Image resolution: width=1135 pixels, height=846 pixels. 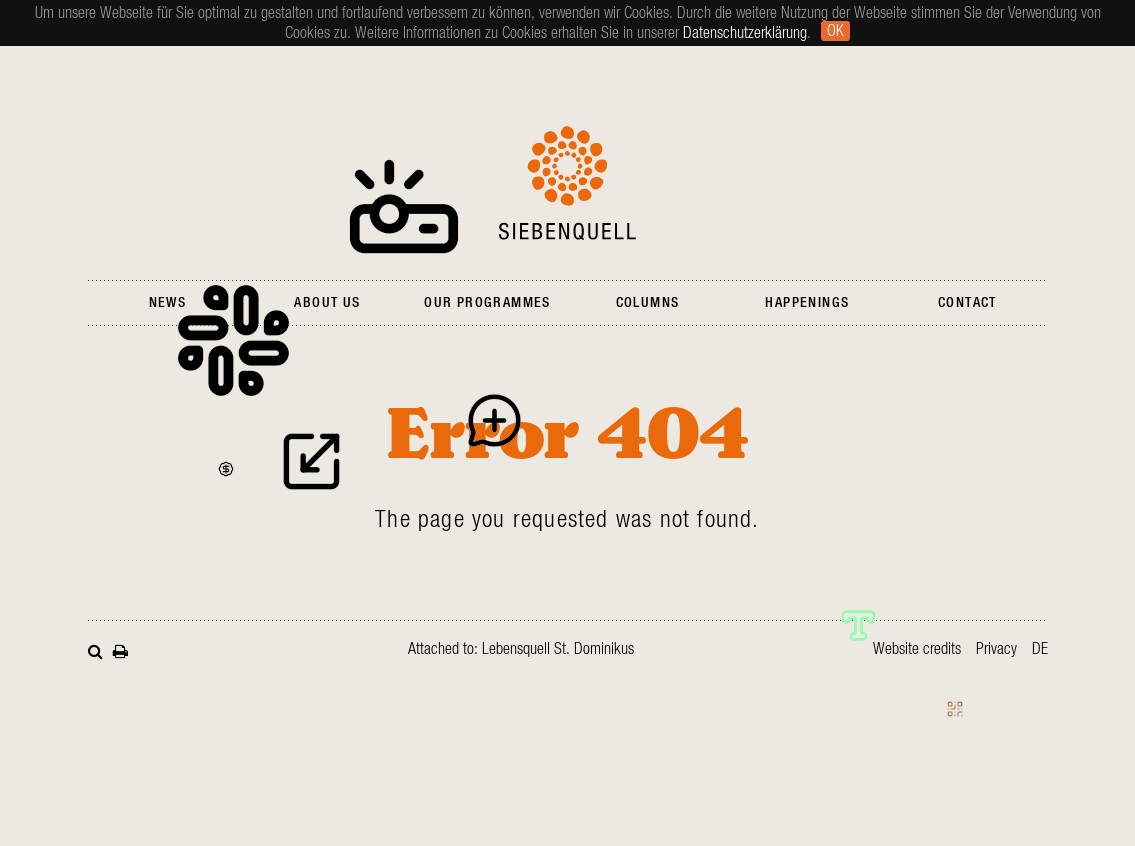 I want to click on start a new conversation, so click(x=494, y=420).